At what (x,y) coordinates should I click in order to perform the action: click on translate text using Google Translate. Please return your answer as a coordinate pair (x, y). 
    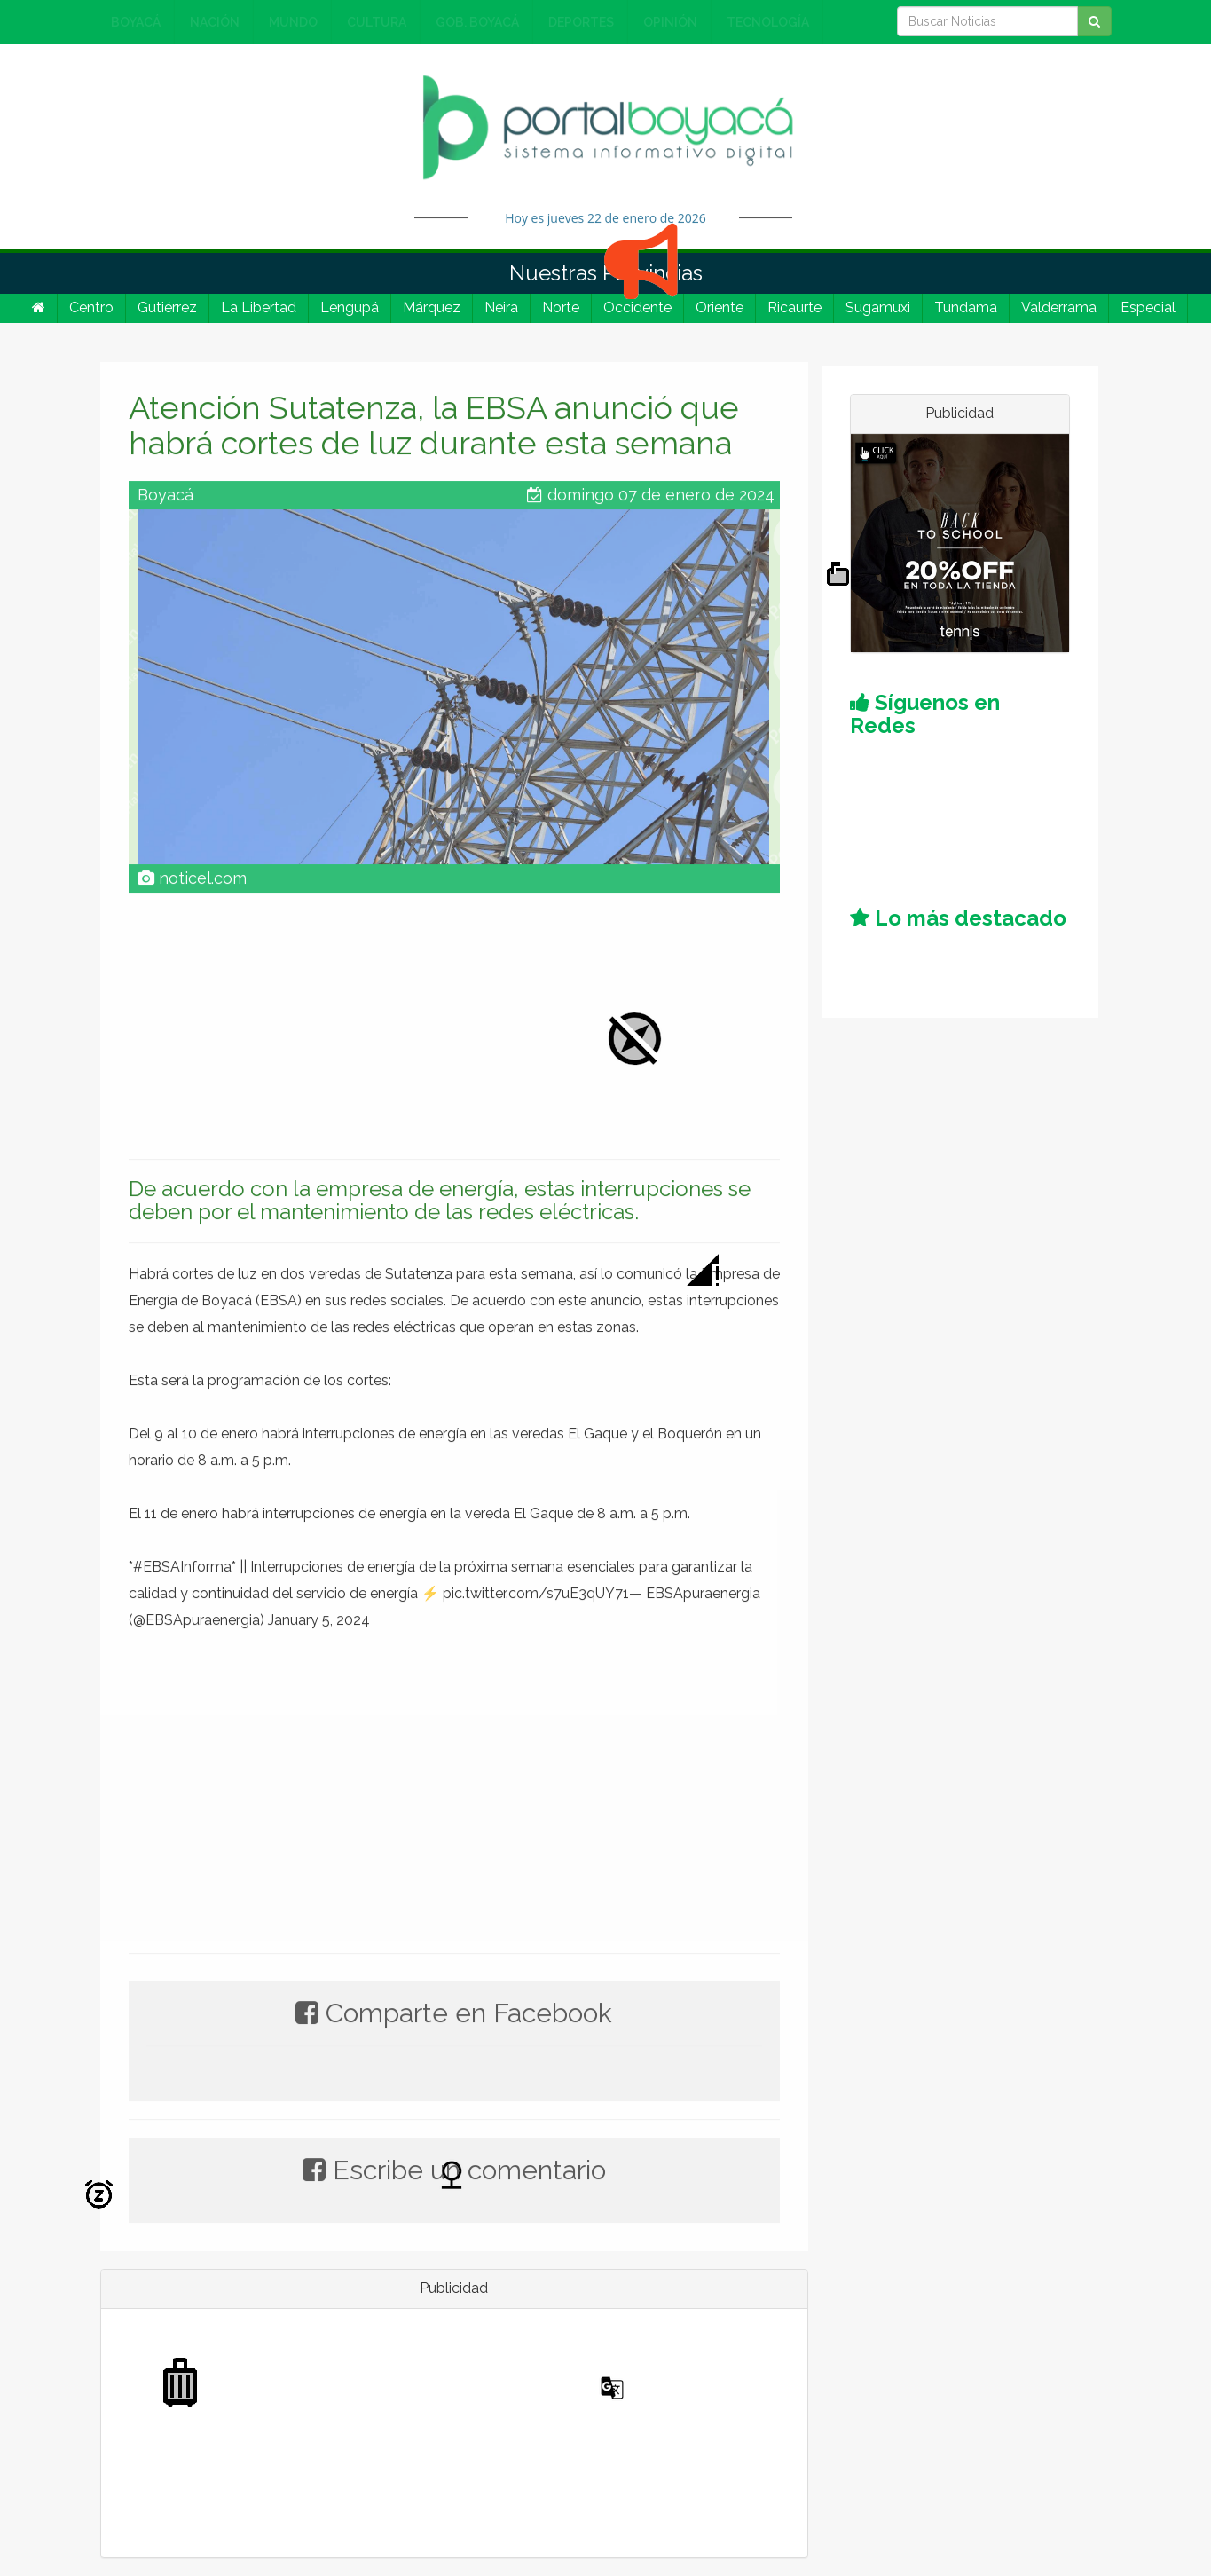
    Looking at the image, I should click on (612, 2388).